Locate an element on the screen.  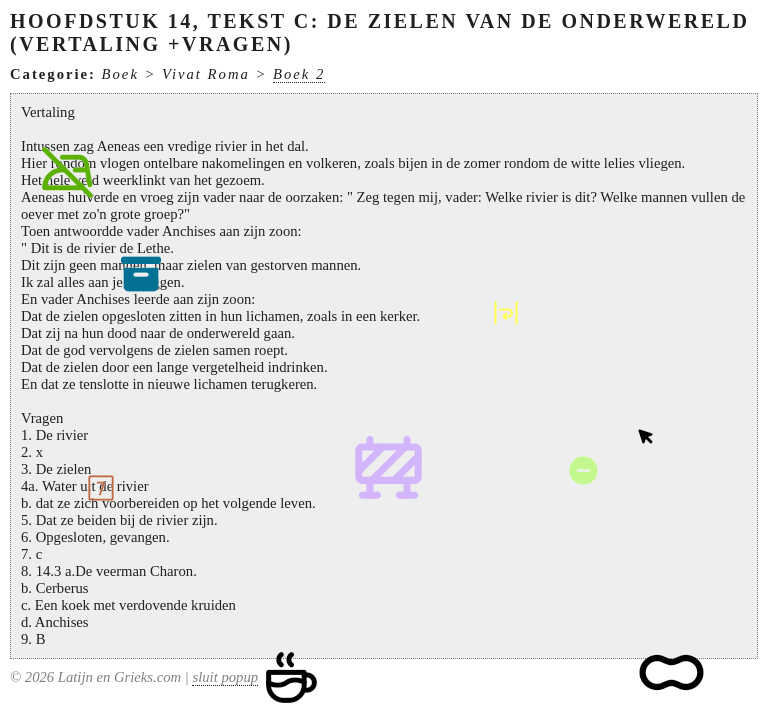
find nearby coffee shops is located at coordinates (291, 677).